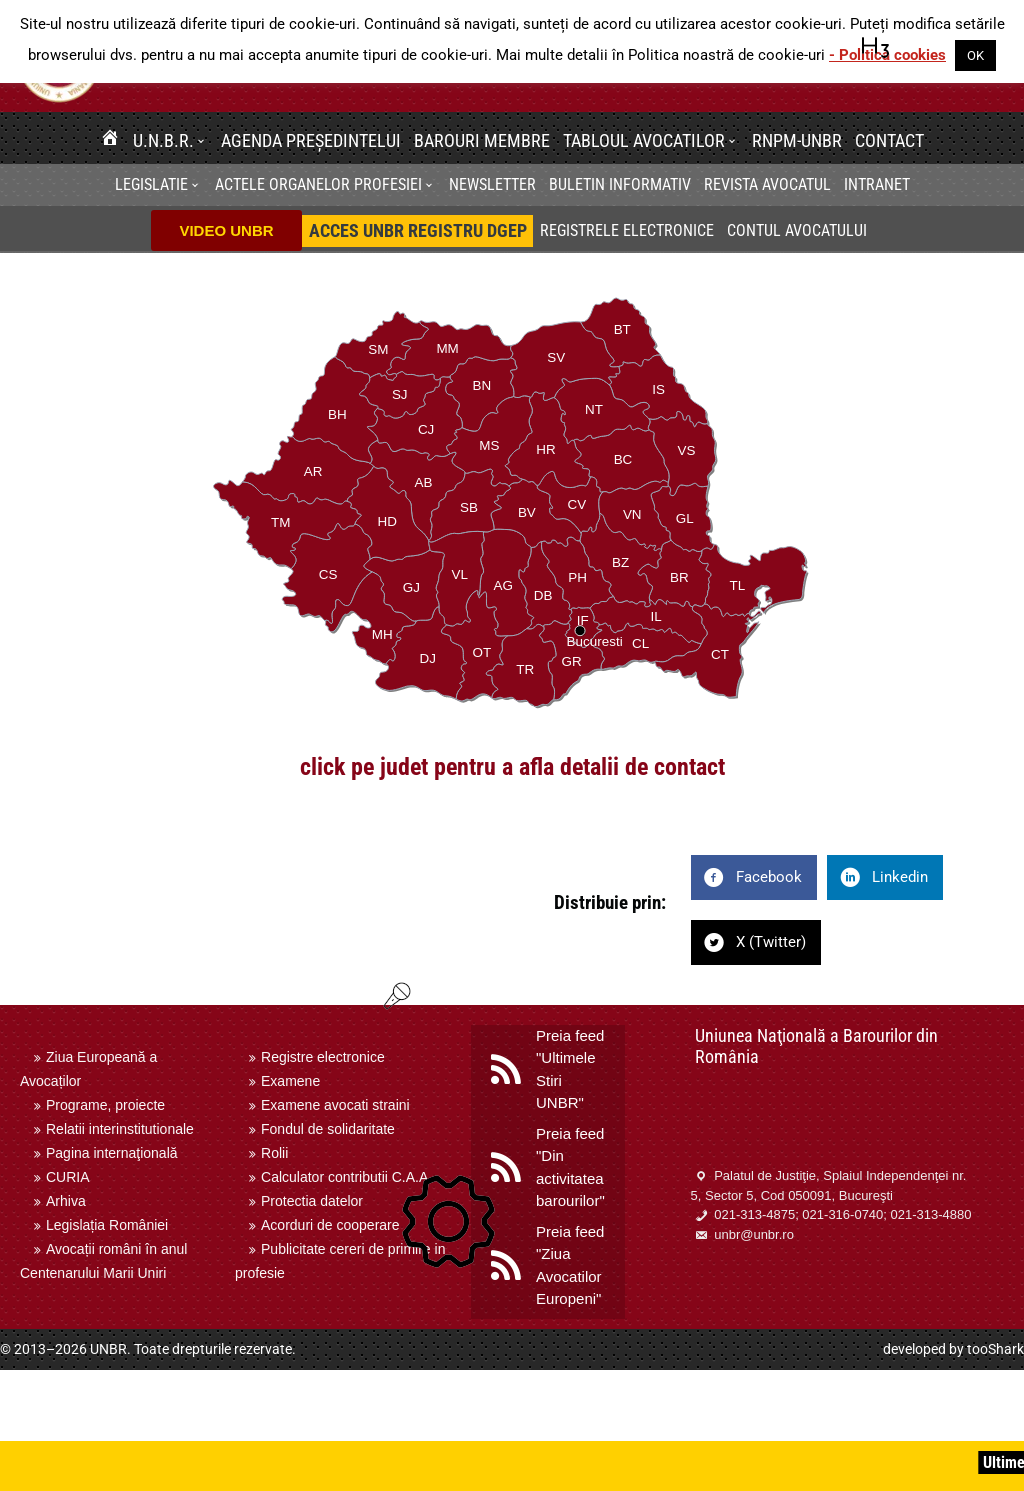 The image size is (1024, 1491). What do you see at coordinates (396, 996) in the screenshot?
I see `access voice recording or audio input` at bounding box center [396, 996].